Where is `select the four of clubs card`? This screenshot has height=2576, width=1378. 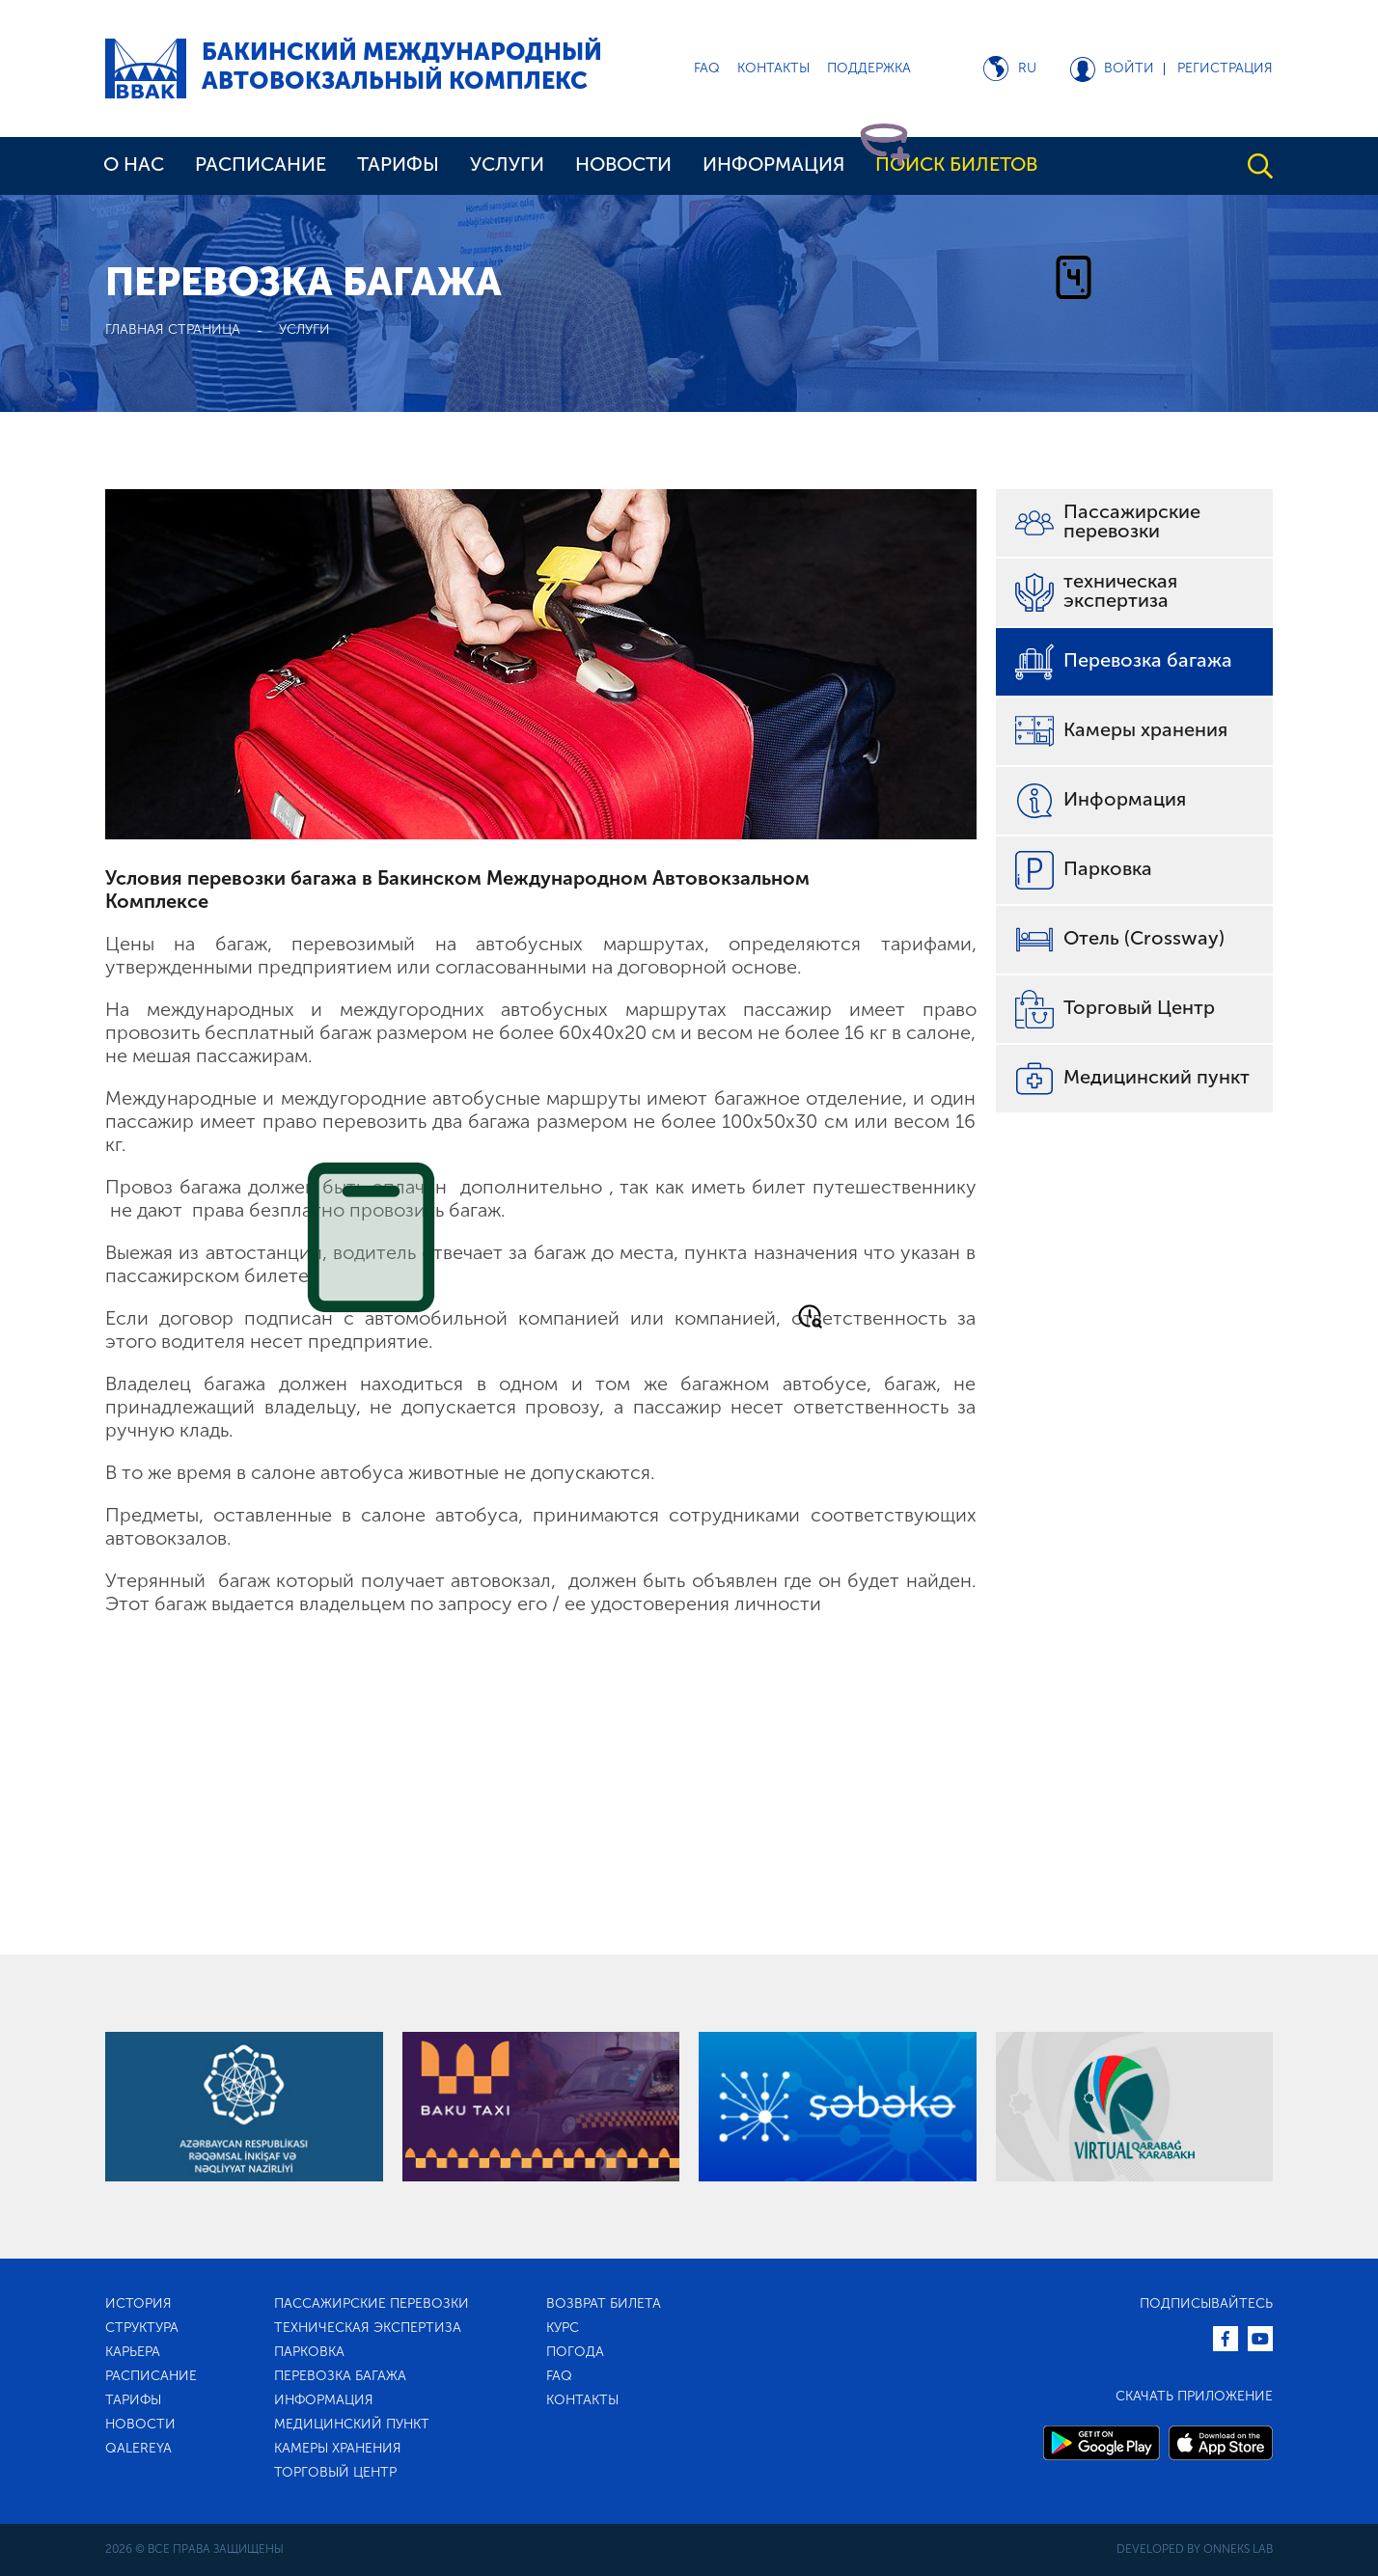 select the four of clubs card is located at coordinates (1073, 277).